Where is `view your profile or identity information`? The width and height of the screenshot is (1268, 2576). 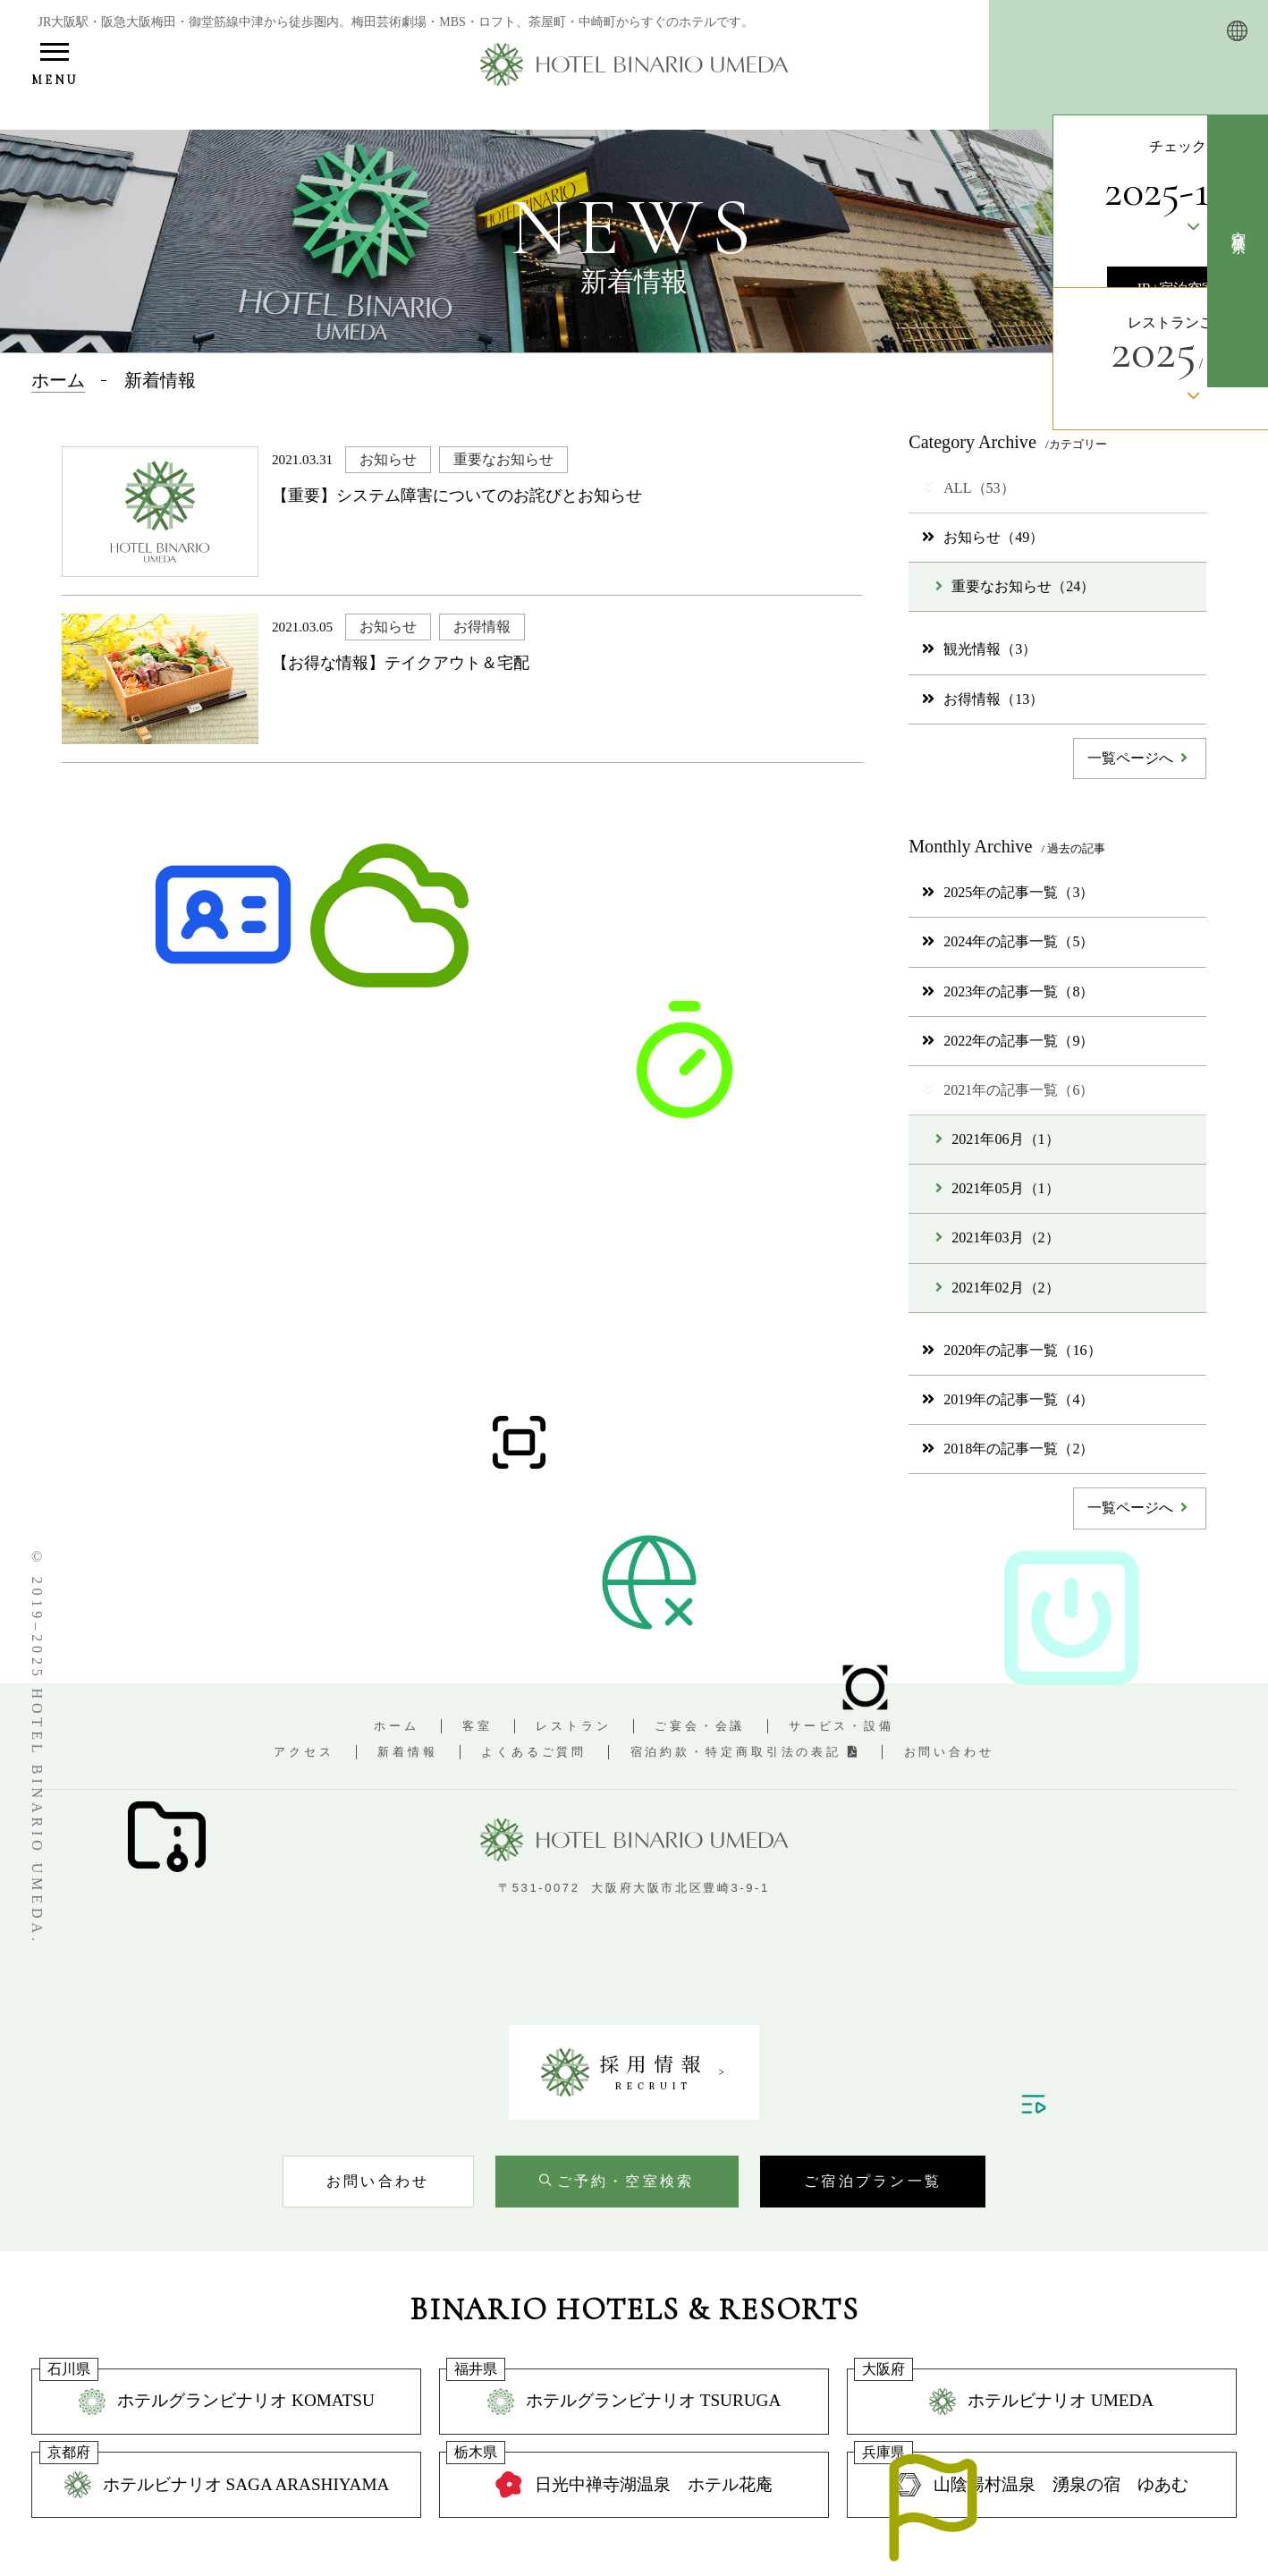
view your profile or identity information is located at coordinates (223, 914).